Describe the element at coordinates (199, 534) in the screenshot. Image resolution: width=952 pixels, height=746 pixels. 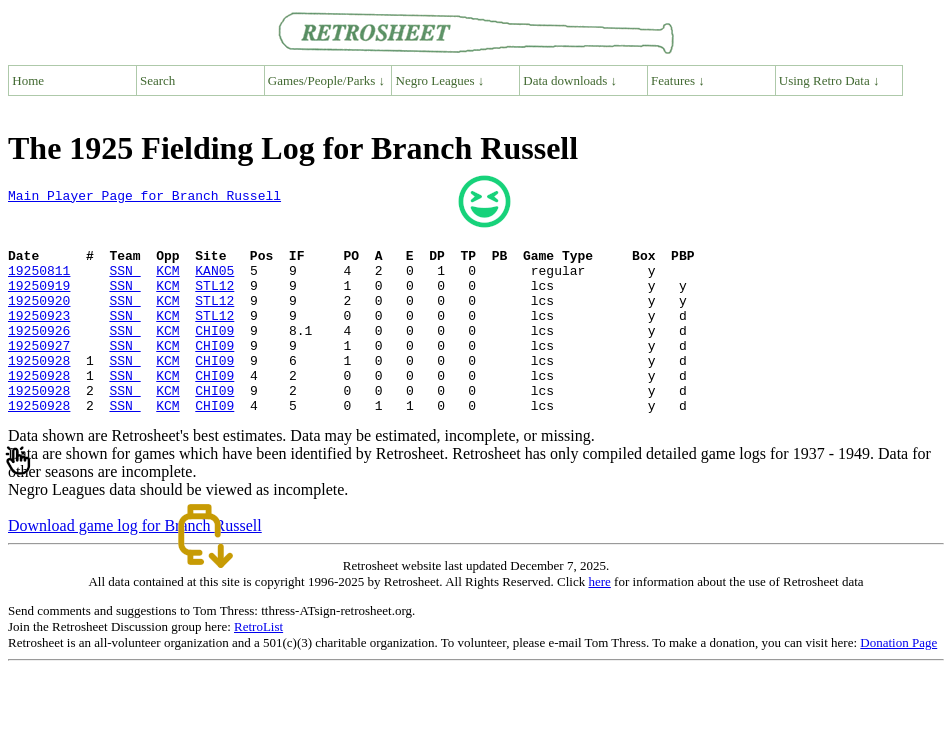
I see `download to smartwatch` at that location.